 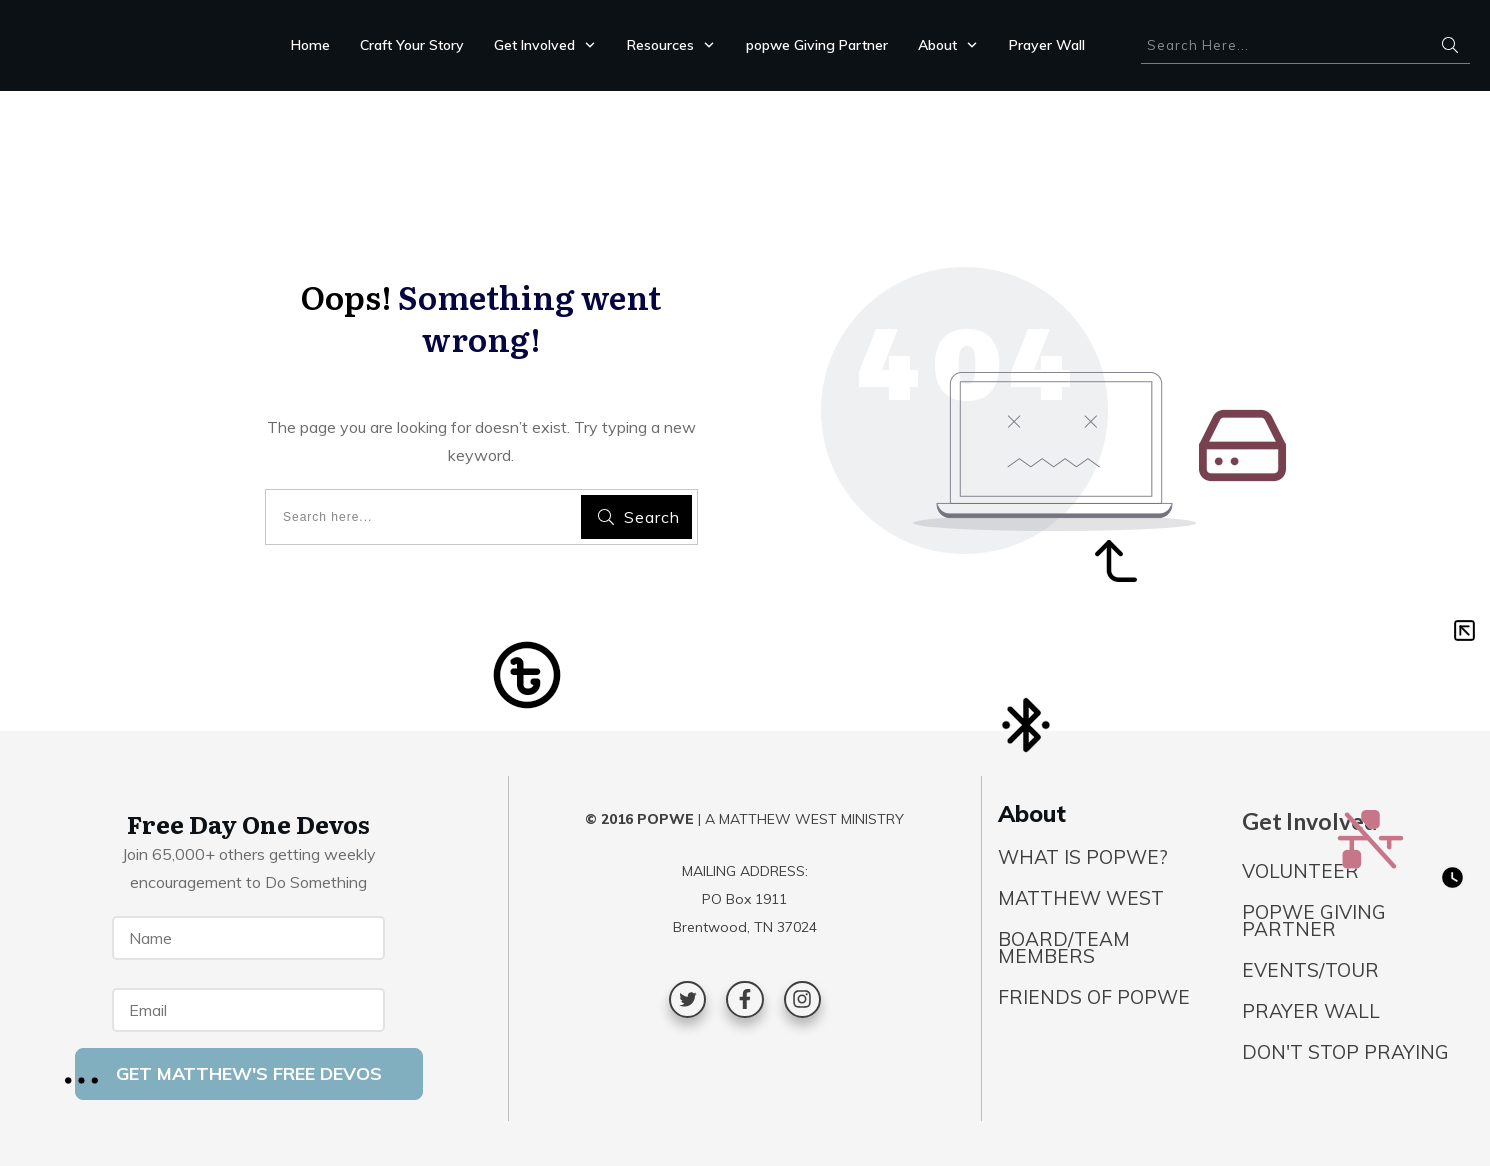 I want to click on bangladeshi taka currency, so click(x=527, y=675).